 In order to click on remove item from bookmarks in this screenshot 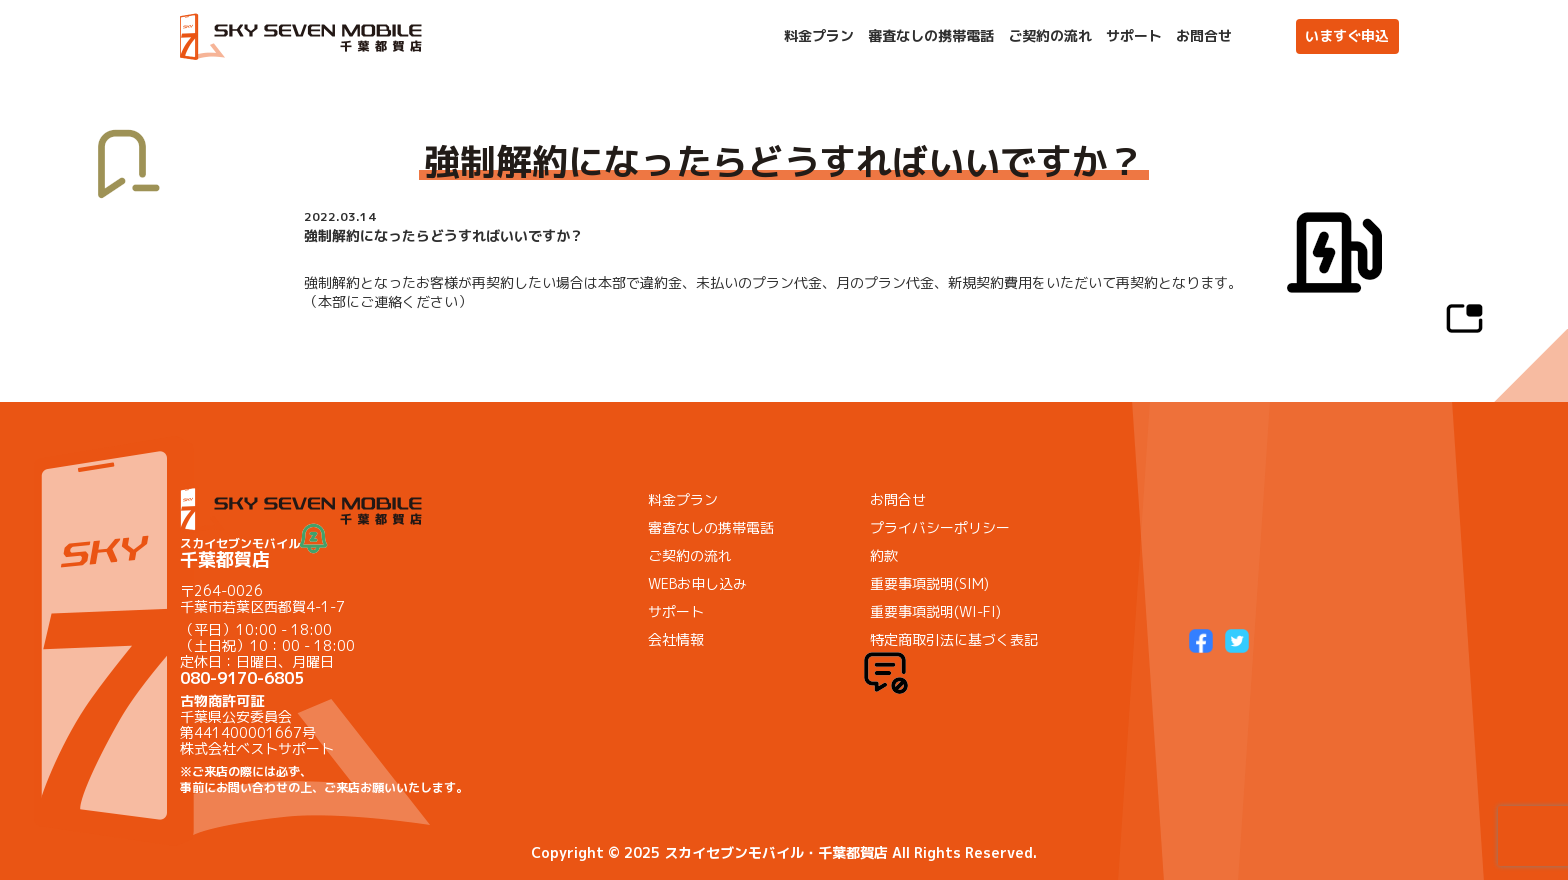, I will do `click(122, 164)`.